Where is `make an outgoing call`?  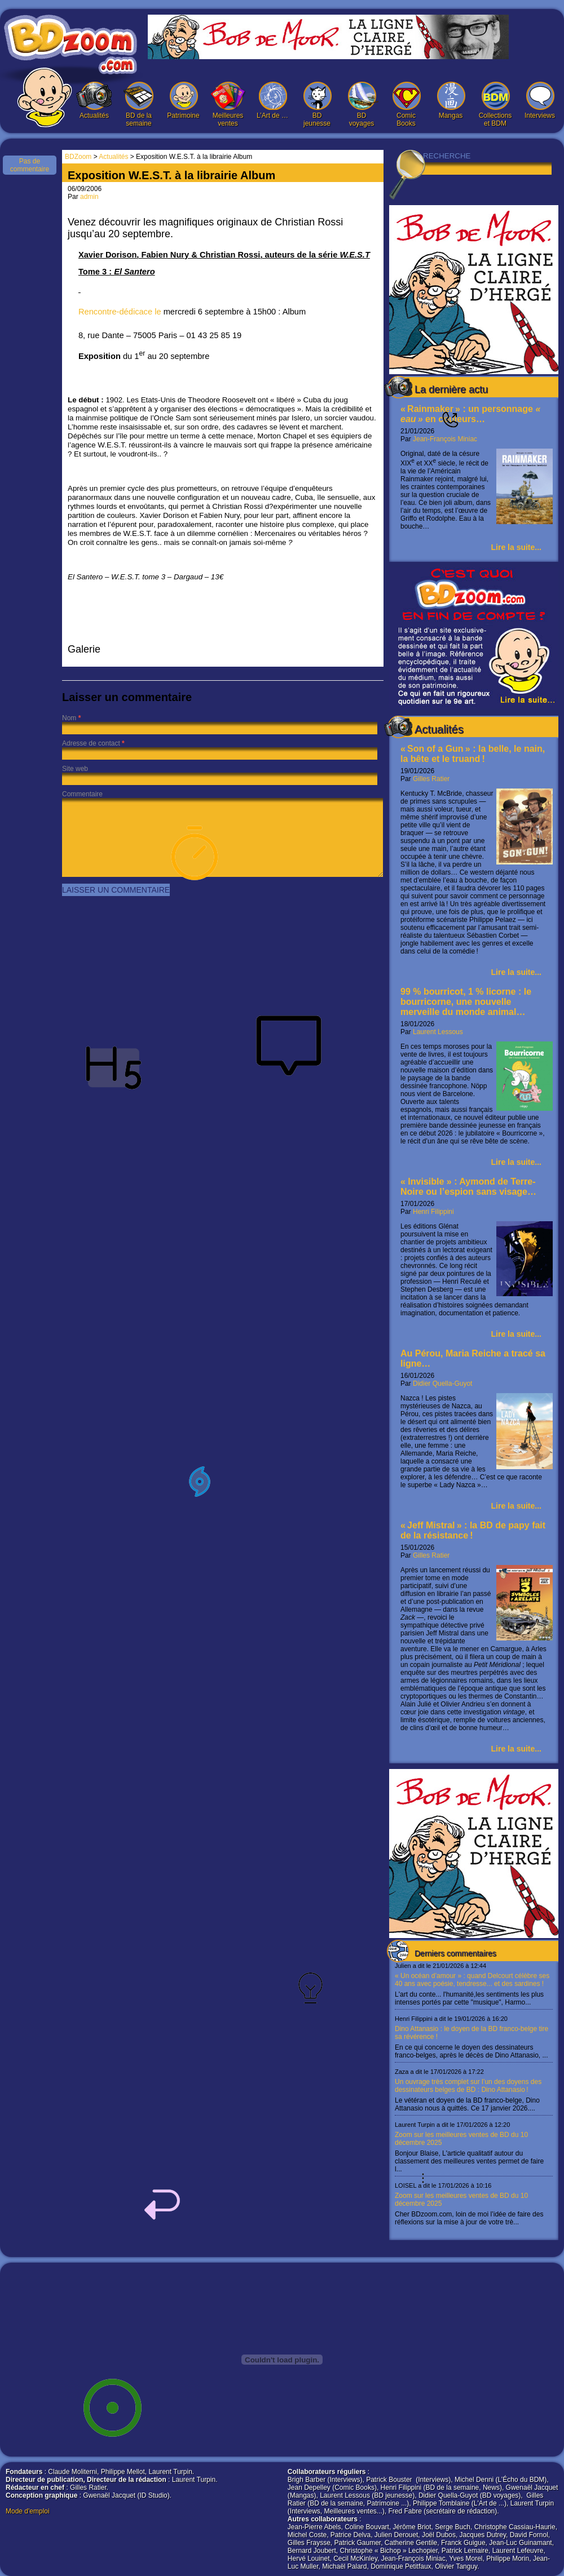 make an outgoing call is located at coordinates (451, 419).